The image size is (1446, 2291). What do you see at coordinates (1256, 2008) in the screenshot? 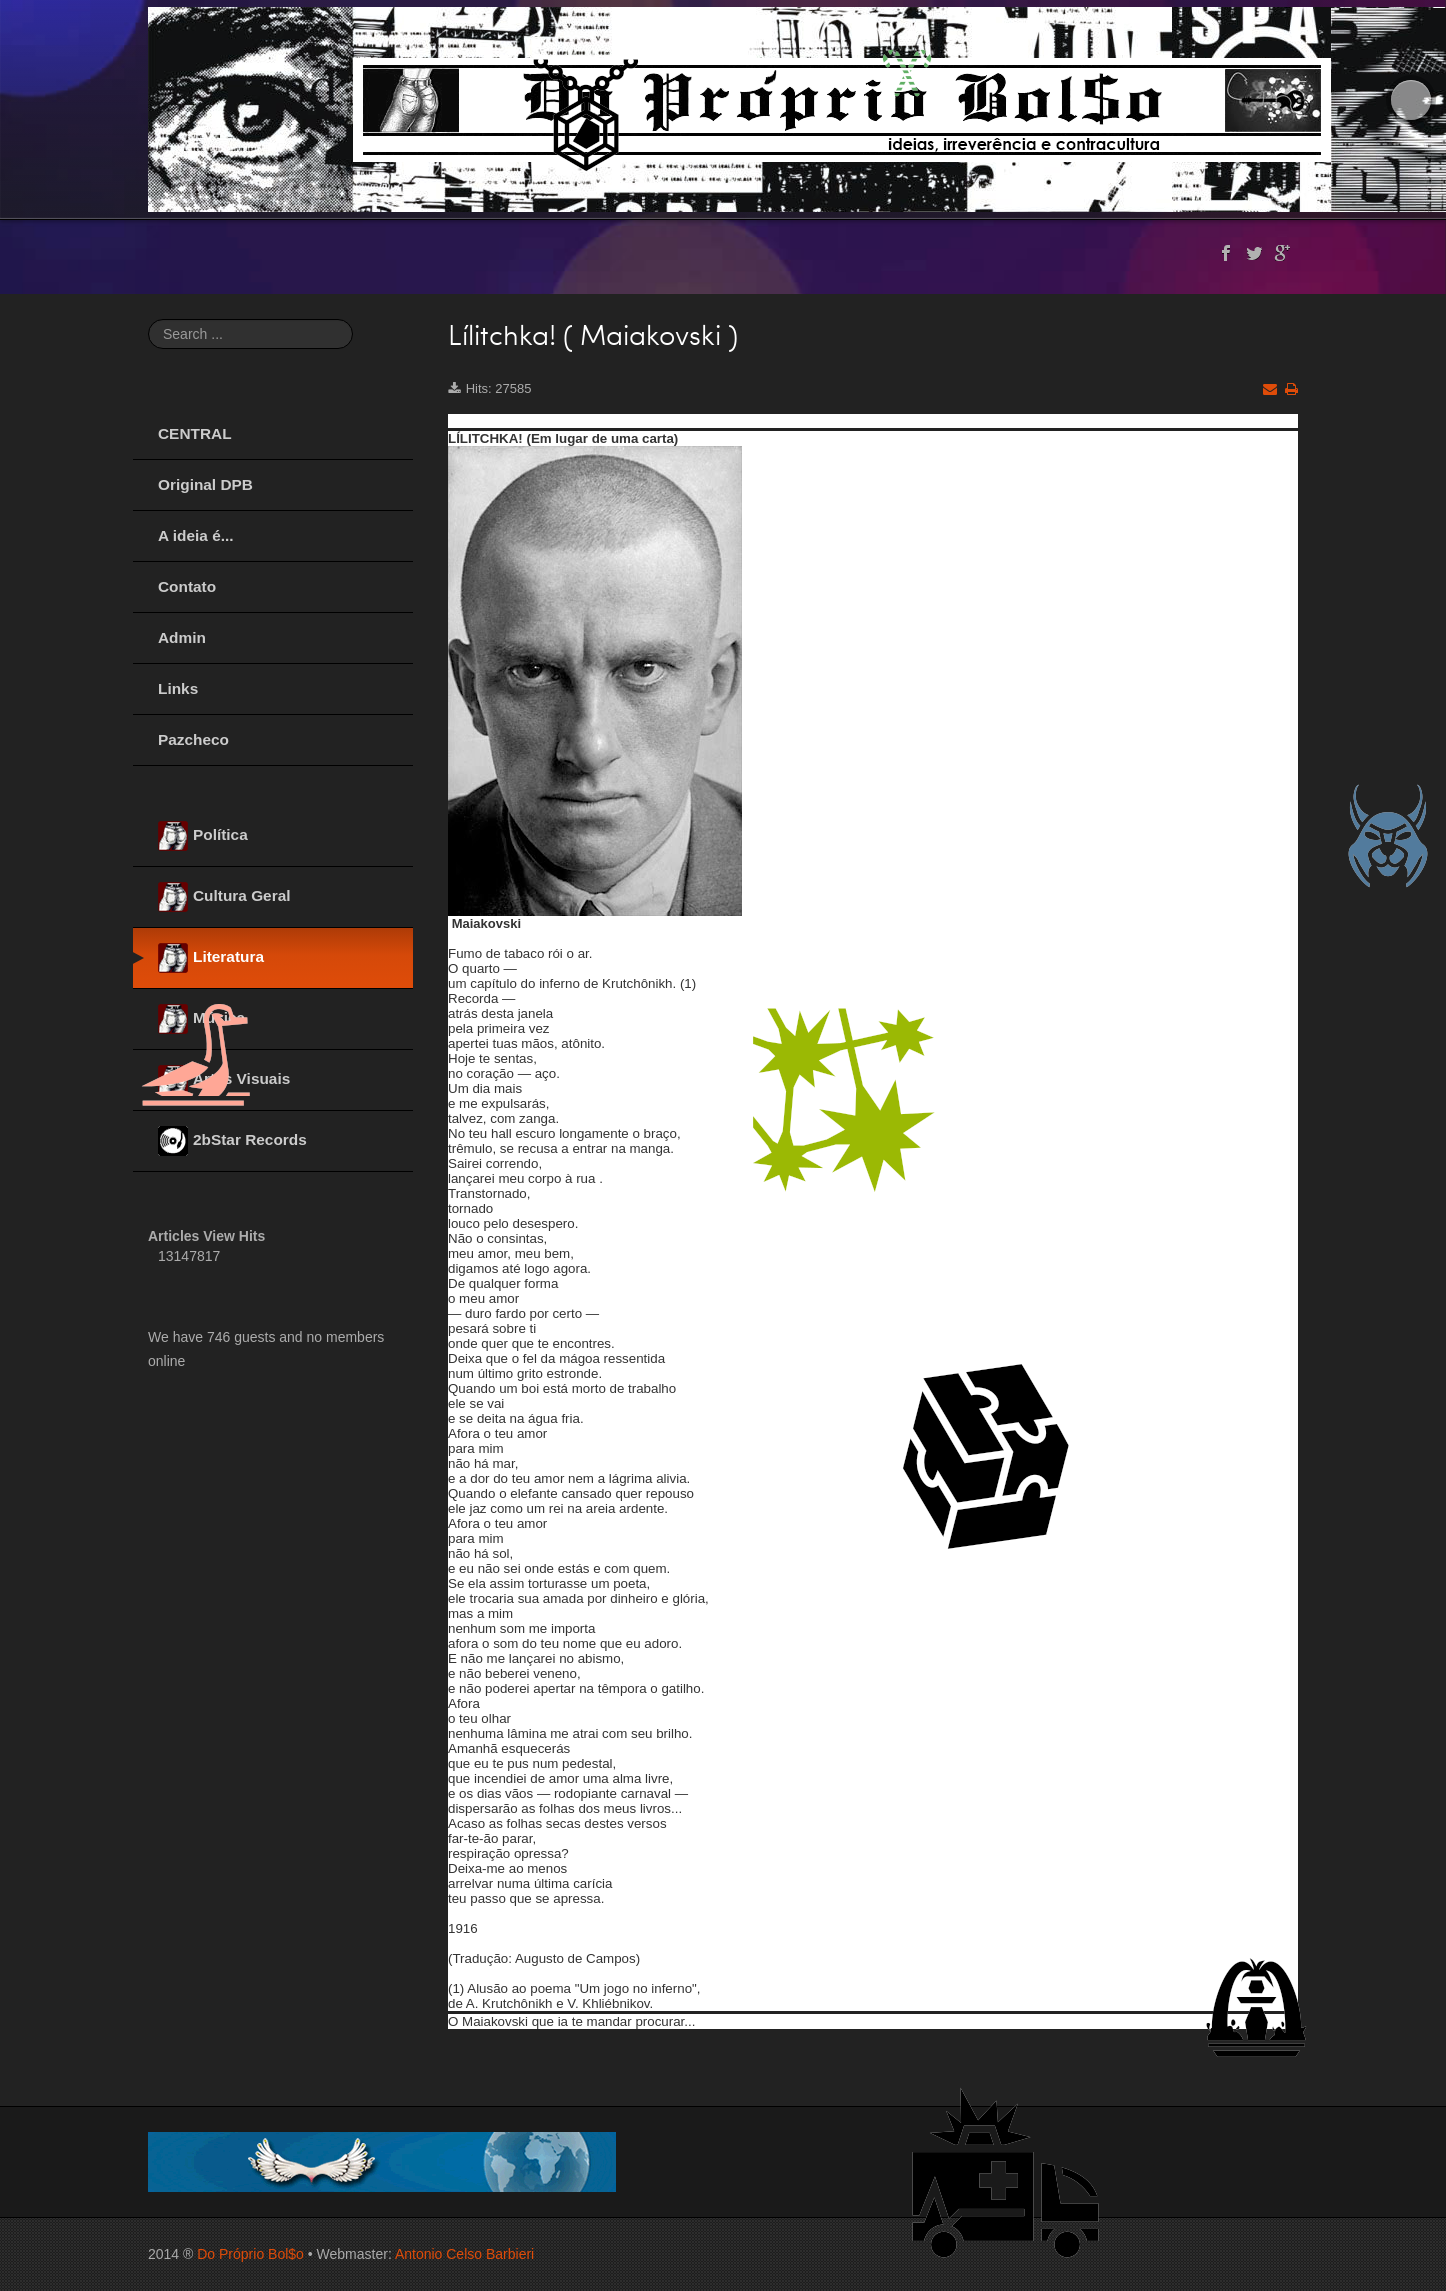
I see `locate nearby water fountains or drinking water` at bounding box center [1256, 2008].